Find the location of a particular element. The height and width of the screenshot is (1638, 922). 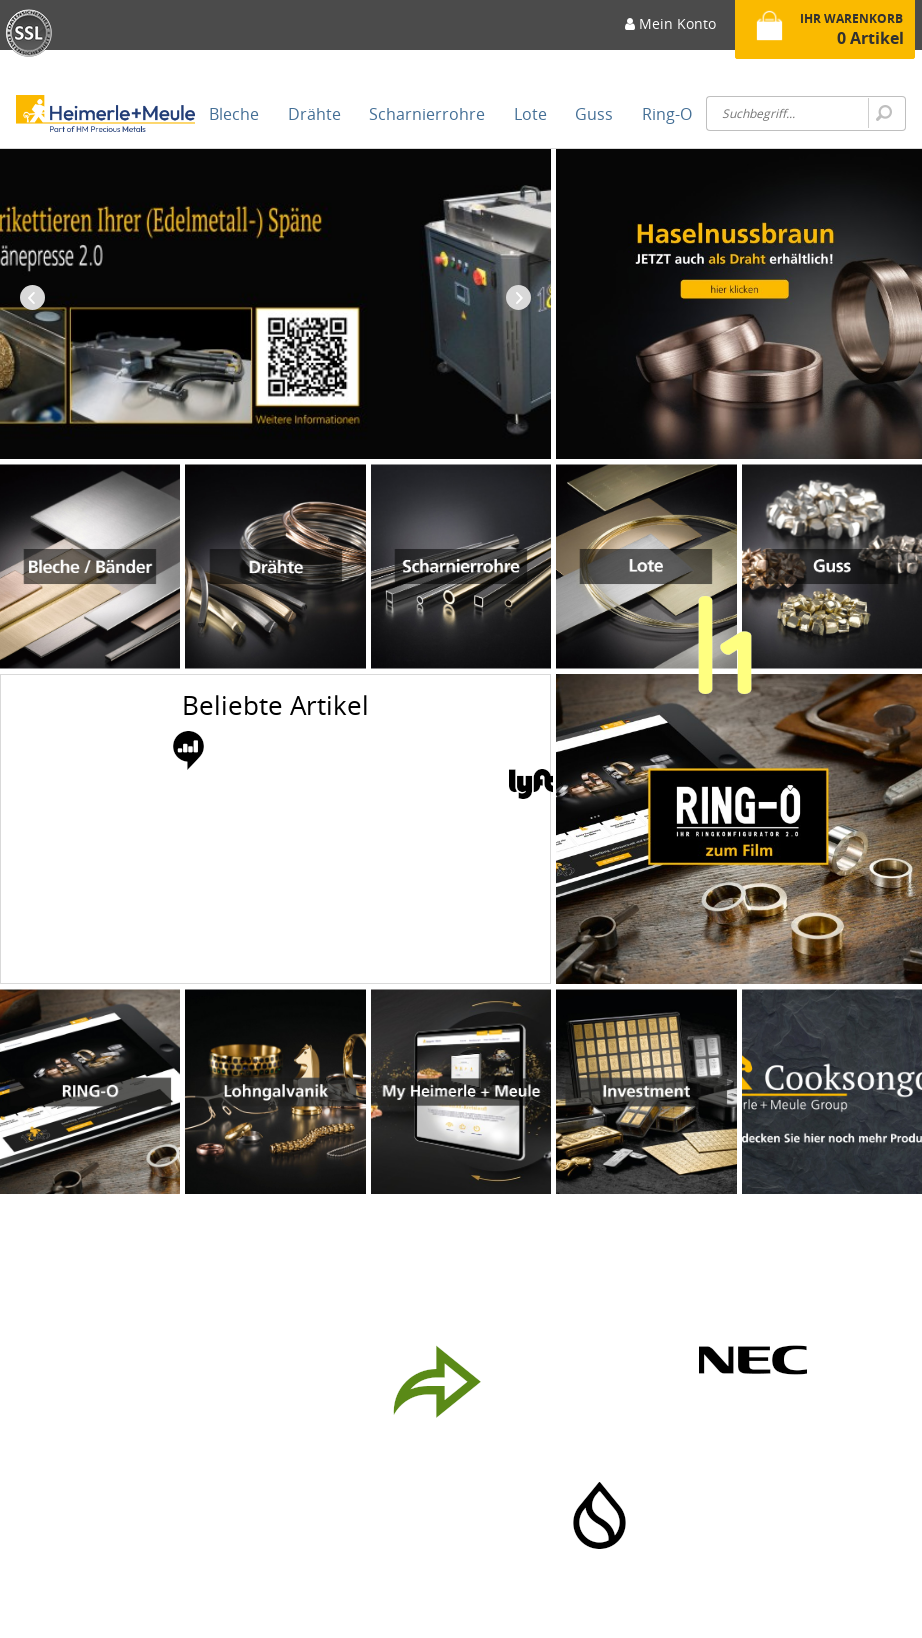

Sui blockchain logo is located at coordinates (599, 1515).